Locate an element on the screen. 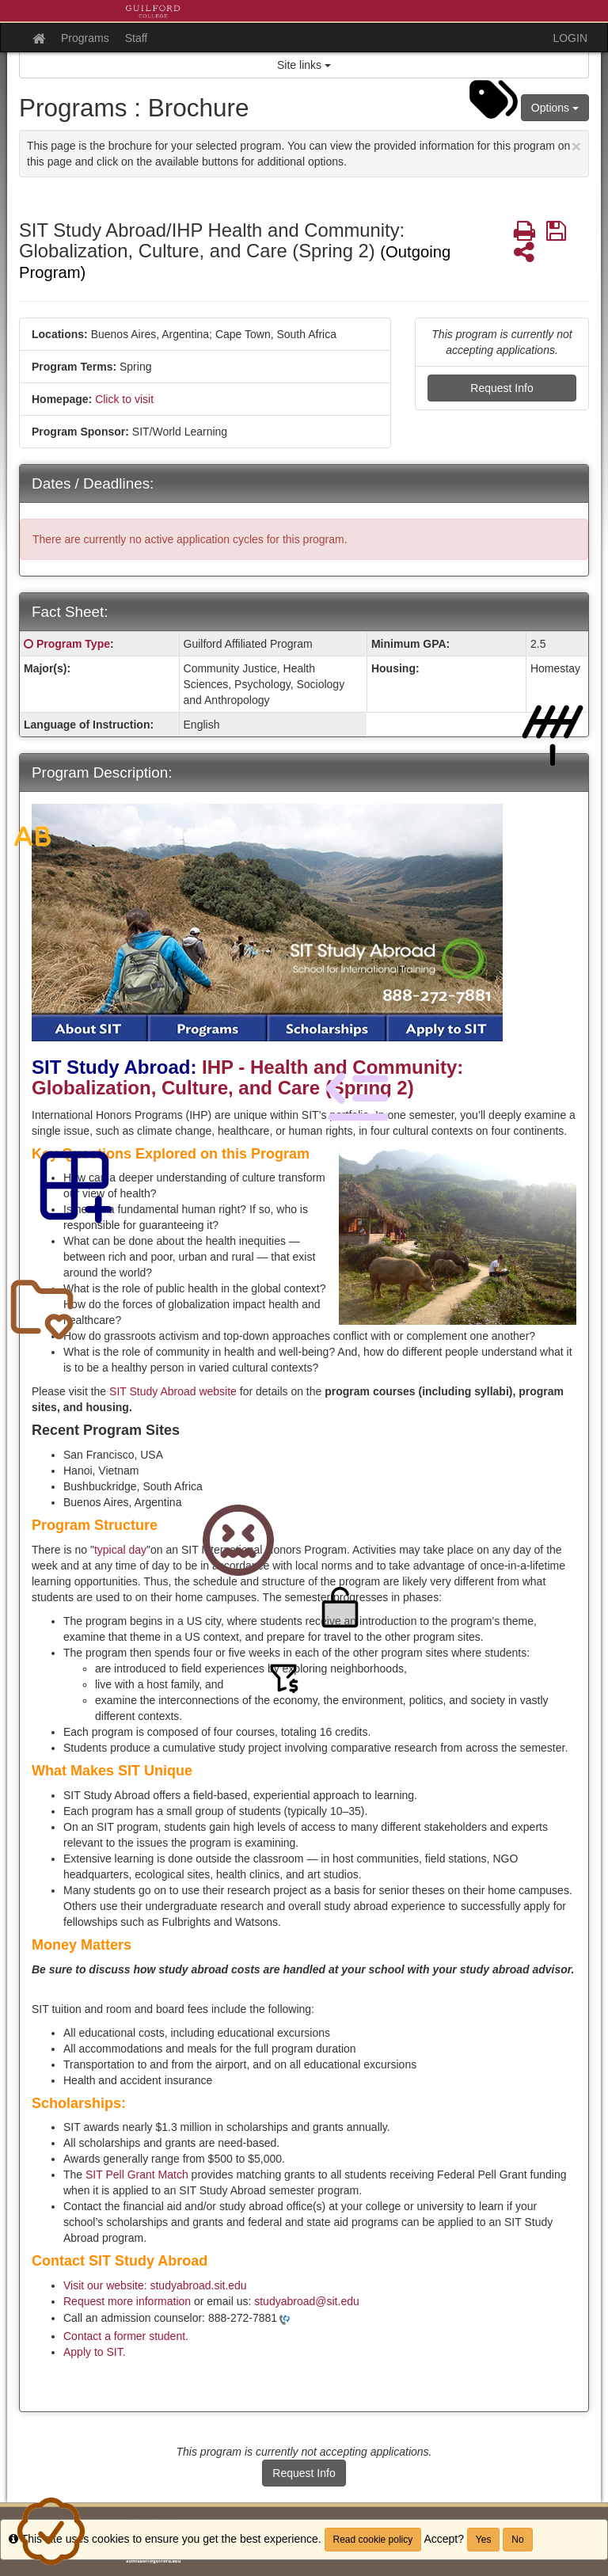 This screenshot has width=608, height=2576. add a new widget or tile to dashboard is located at coordinates (74, 1185).